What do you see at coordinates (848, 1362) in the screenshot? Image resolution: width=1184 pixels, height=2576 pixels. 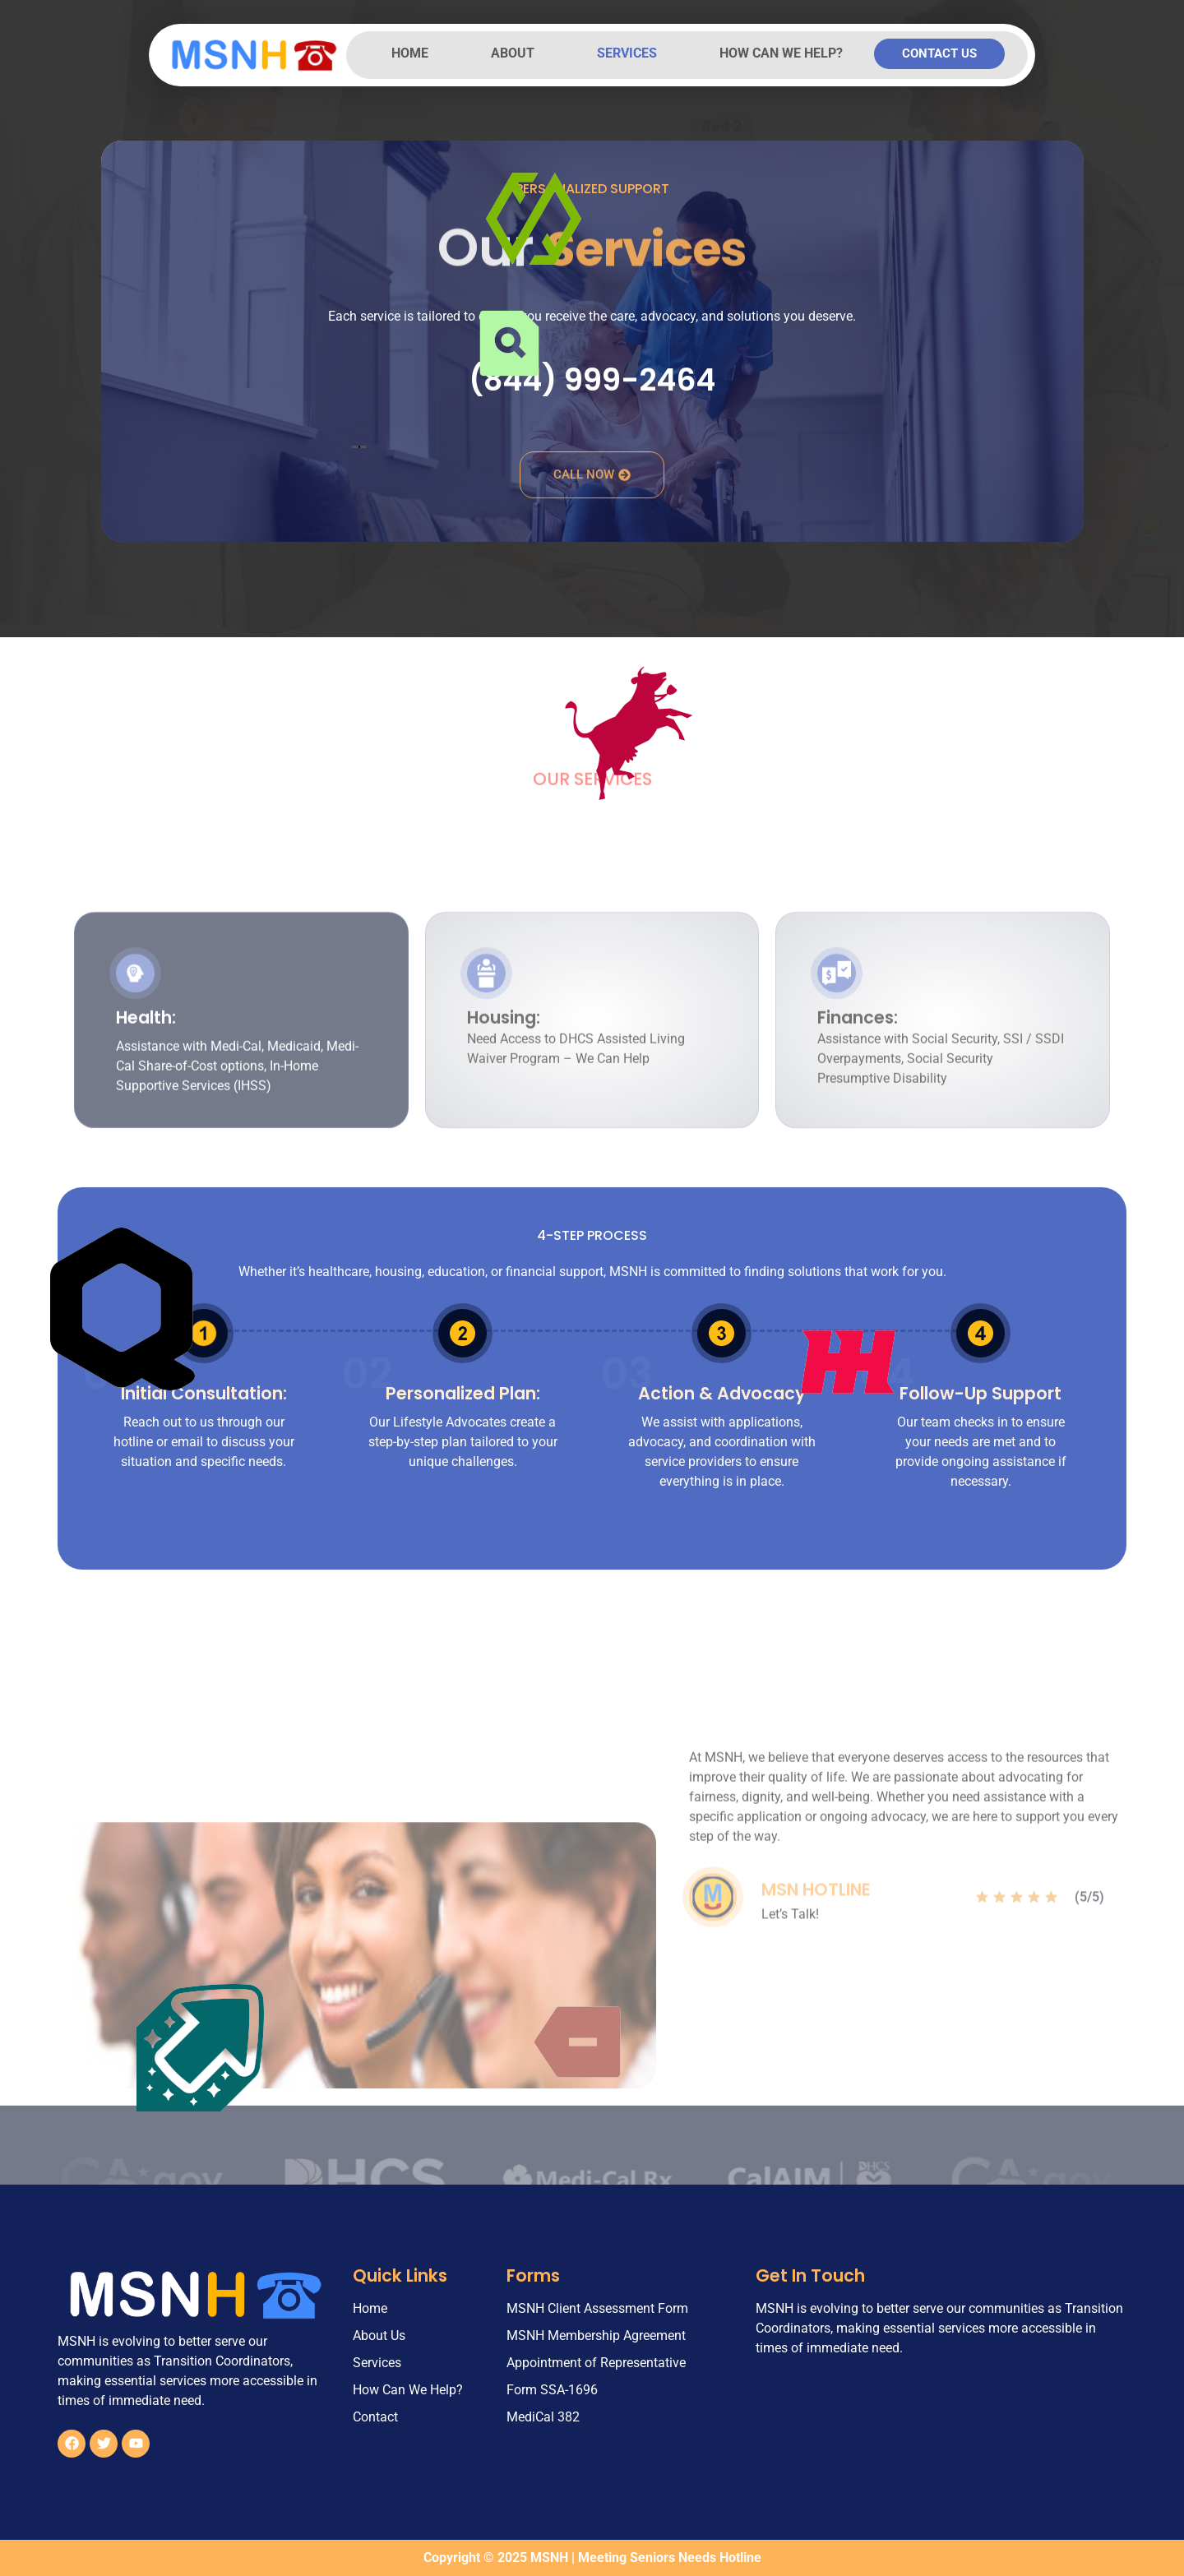 I see `open the Car Throttle app` at bounding box center [848, 1362].